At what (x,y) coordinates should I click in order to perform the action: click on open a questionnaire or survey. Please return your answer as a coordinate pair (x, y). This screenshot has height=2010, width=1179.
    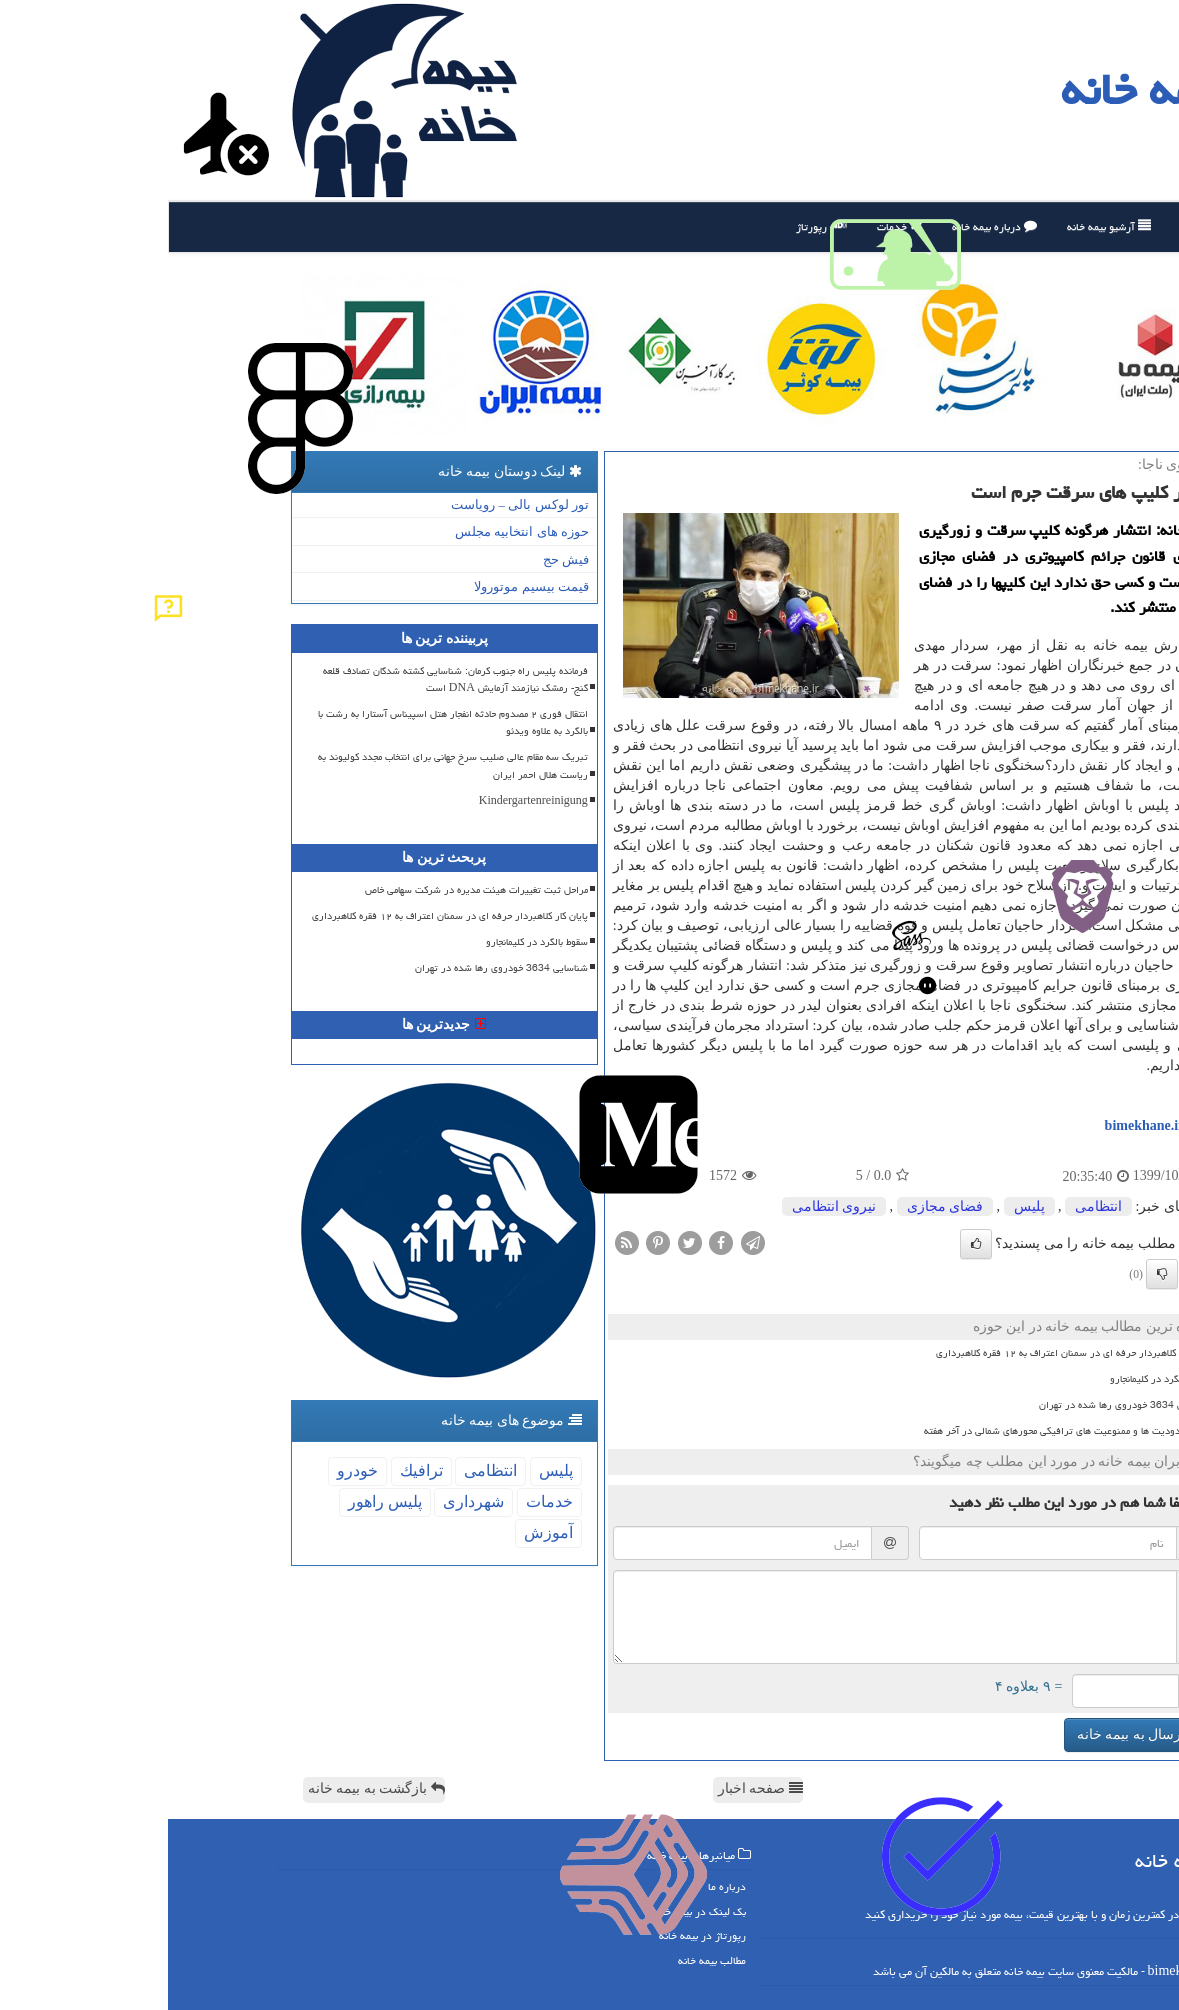
    Looking at the image, I should click on (168, 607).